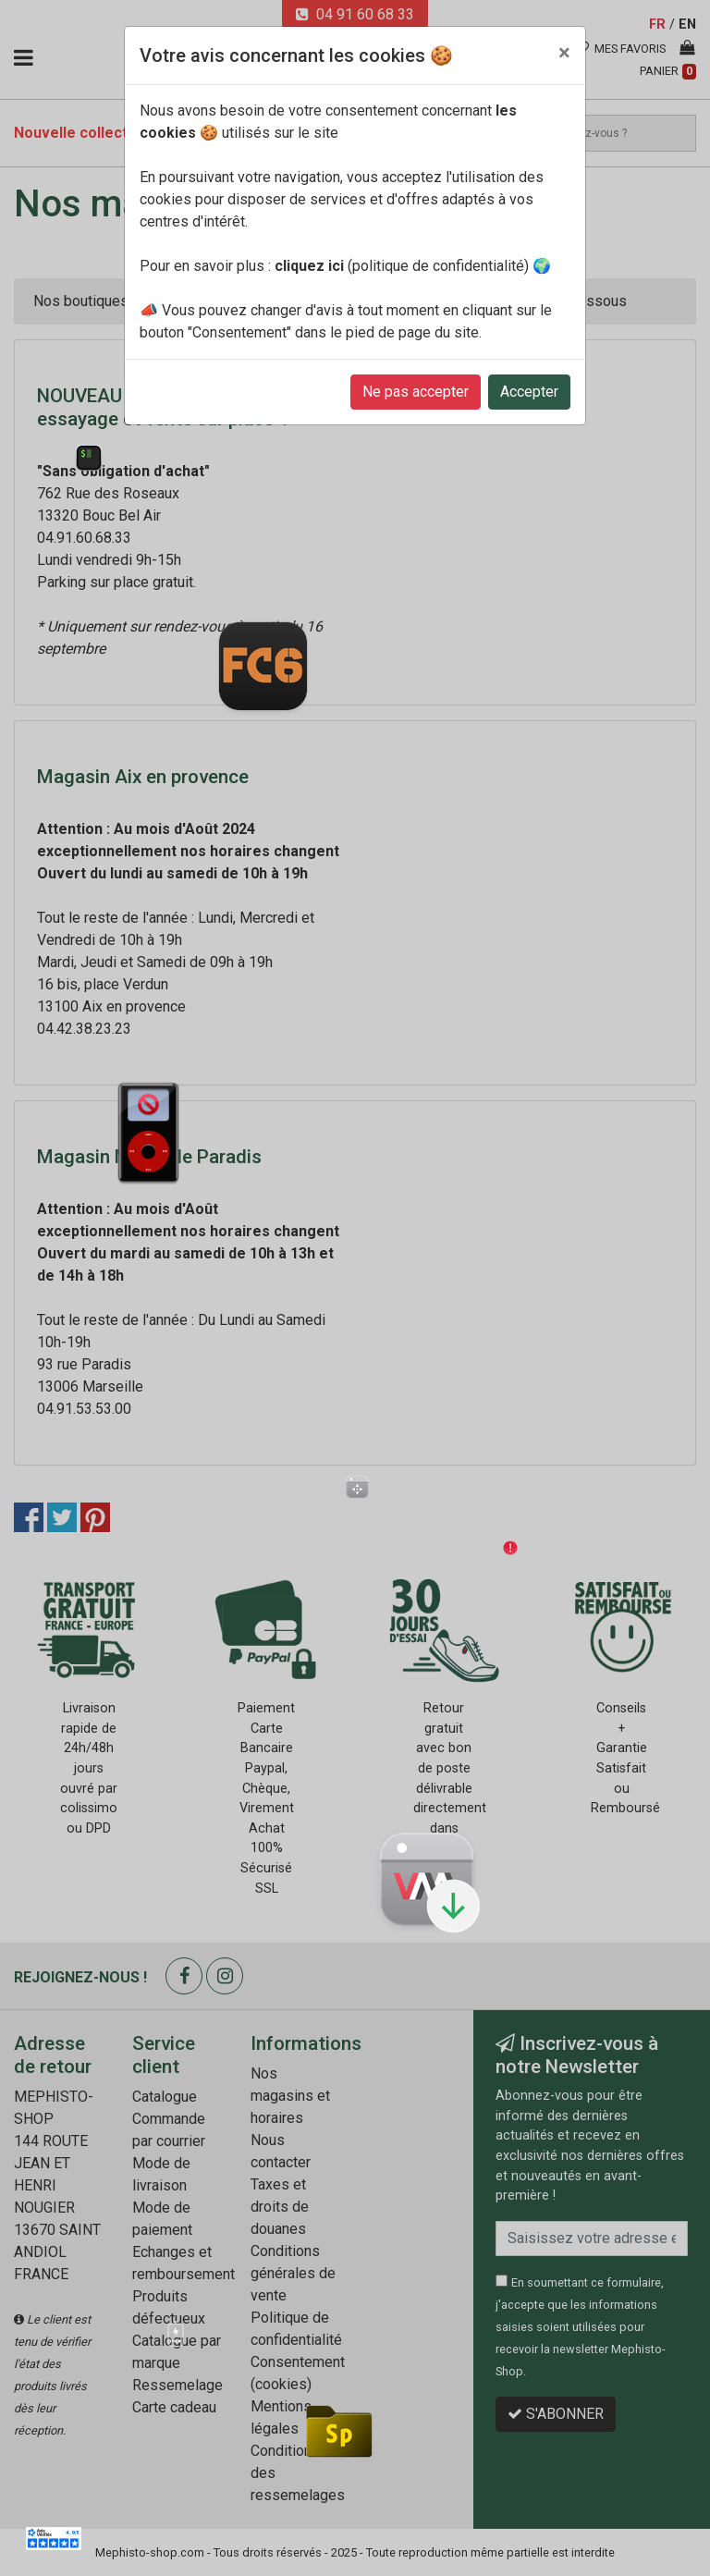 The image size is (710, 2576). I want to click on open folder containing adobe spark projects, so click(338, 2433).